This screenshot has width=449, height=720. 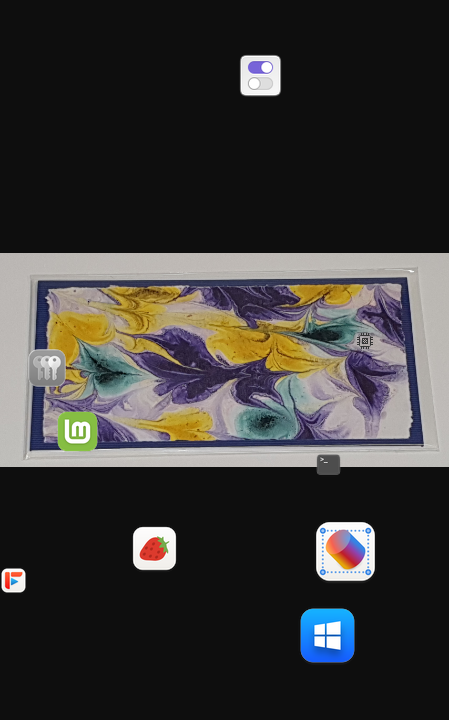 I want to click on open the terminal application, so click(x=328, y=464).